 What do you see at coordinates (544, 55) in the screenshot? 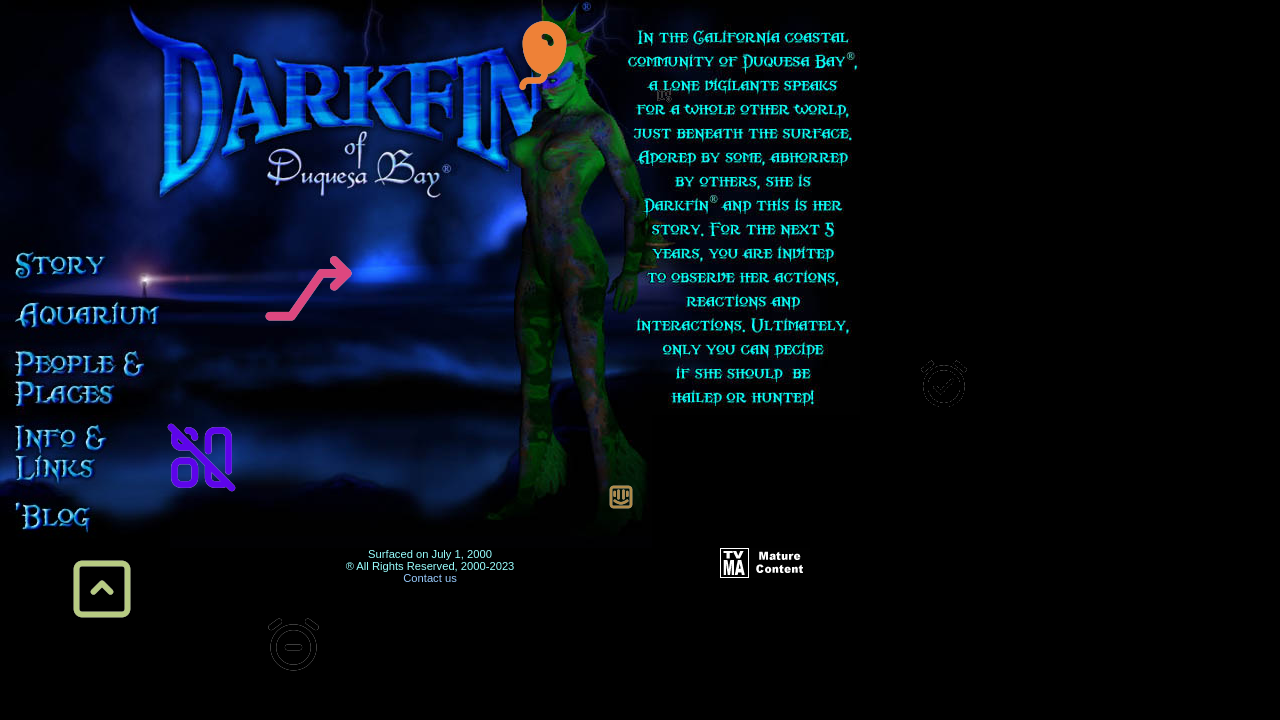
I see `celebrate a milestone or achievement` at bounding box center [544, 55].